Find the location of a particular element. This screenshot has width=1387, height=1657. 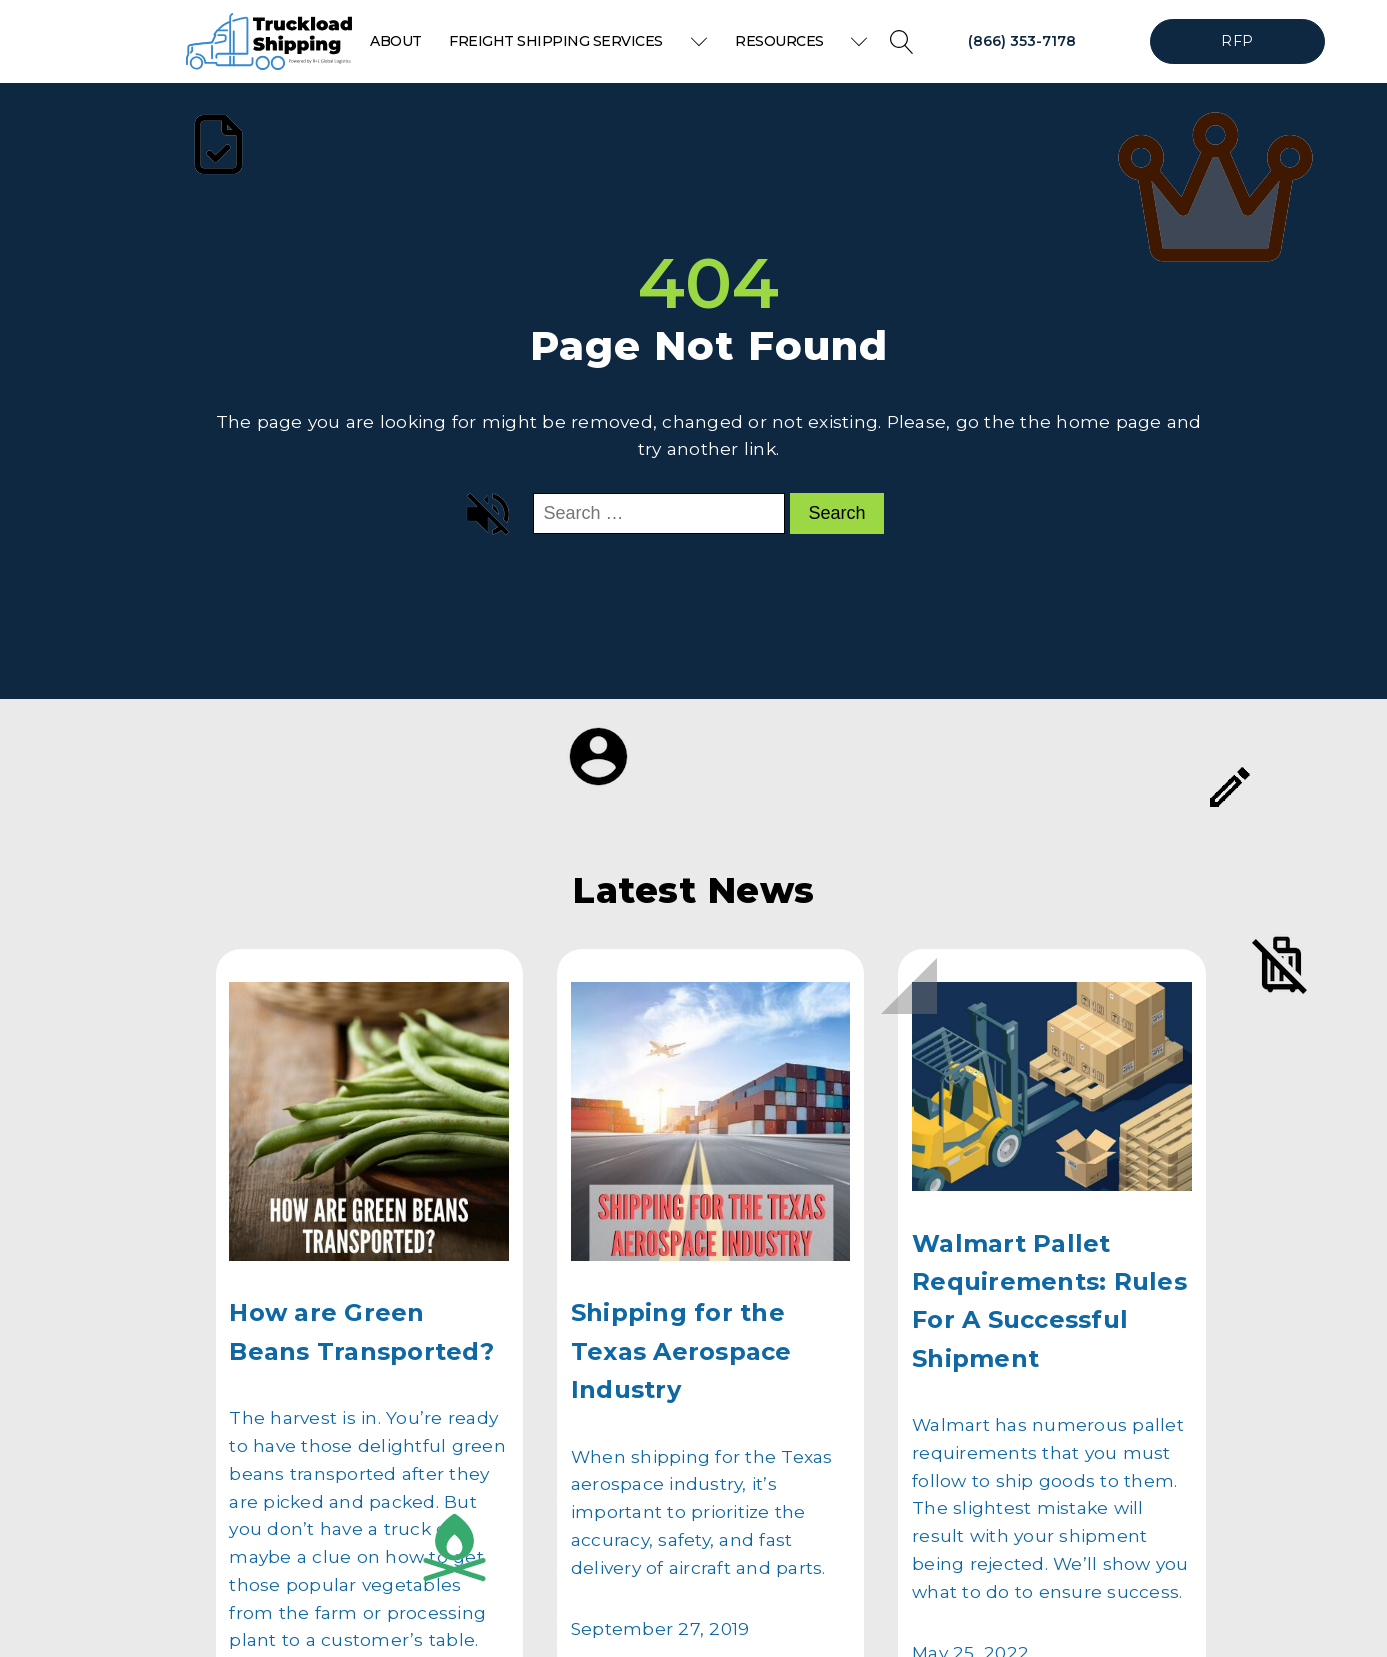

create or compose new content is located at coordinates (1230, 787).